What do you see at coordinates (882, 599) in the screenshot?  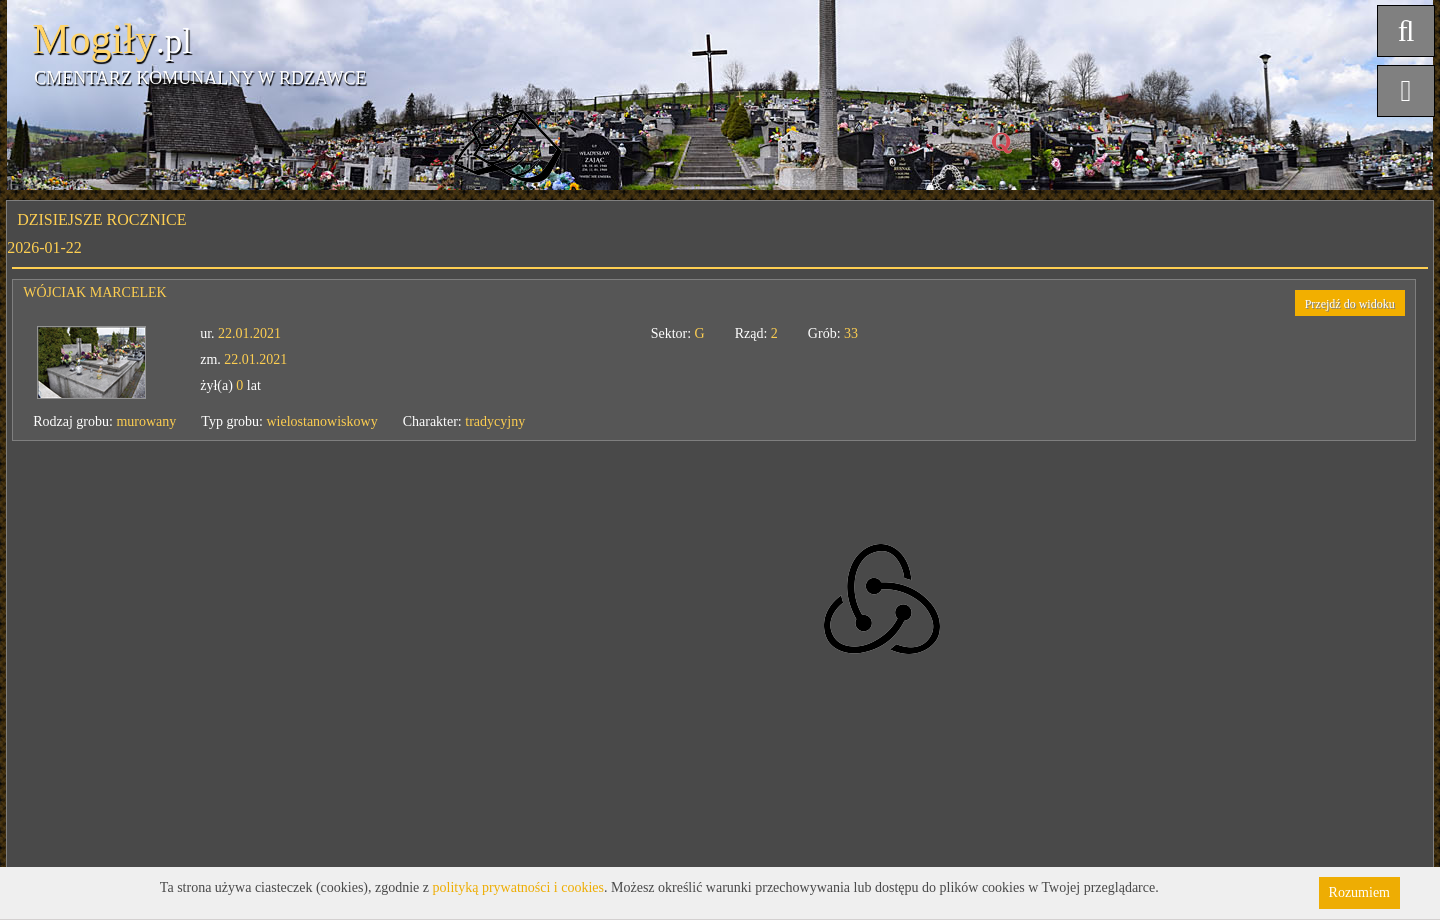 I see `Redux state management library logo` at bounding box center [882, 599].